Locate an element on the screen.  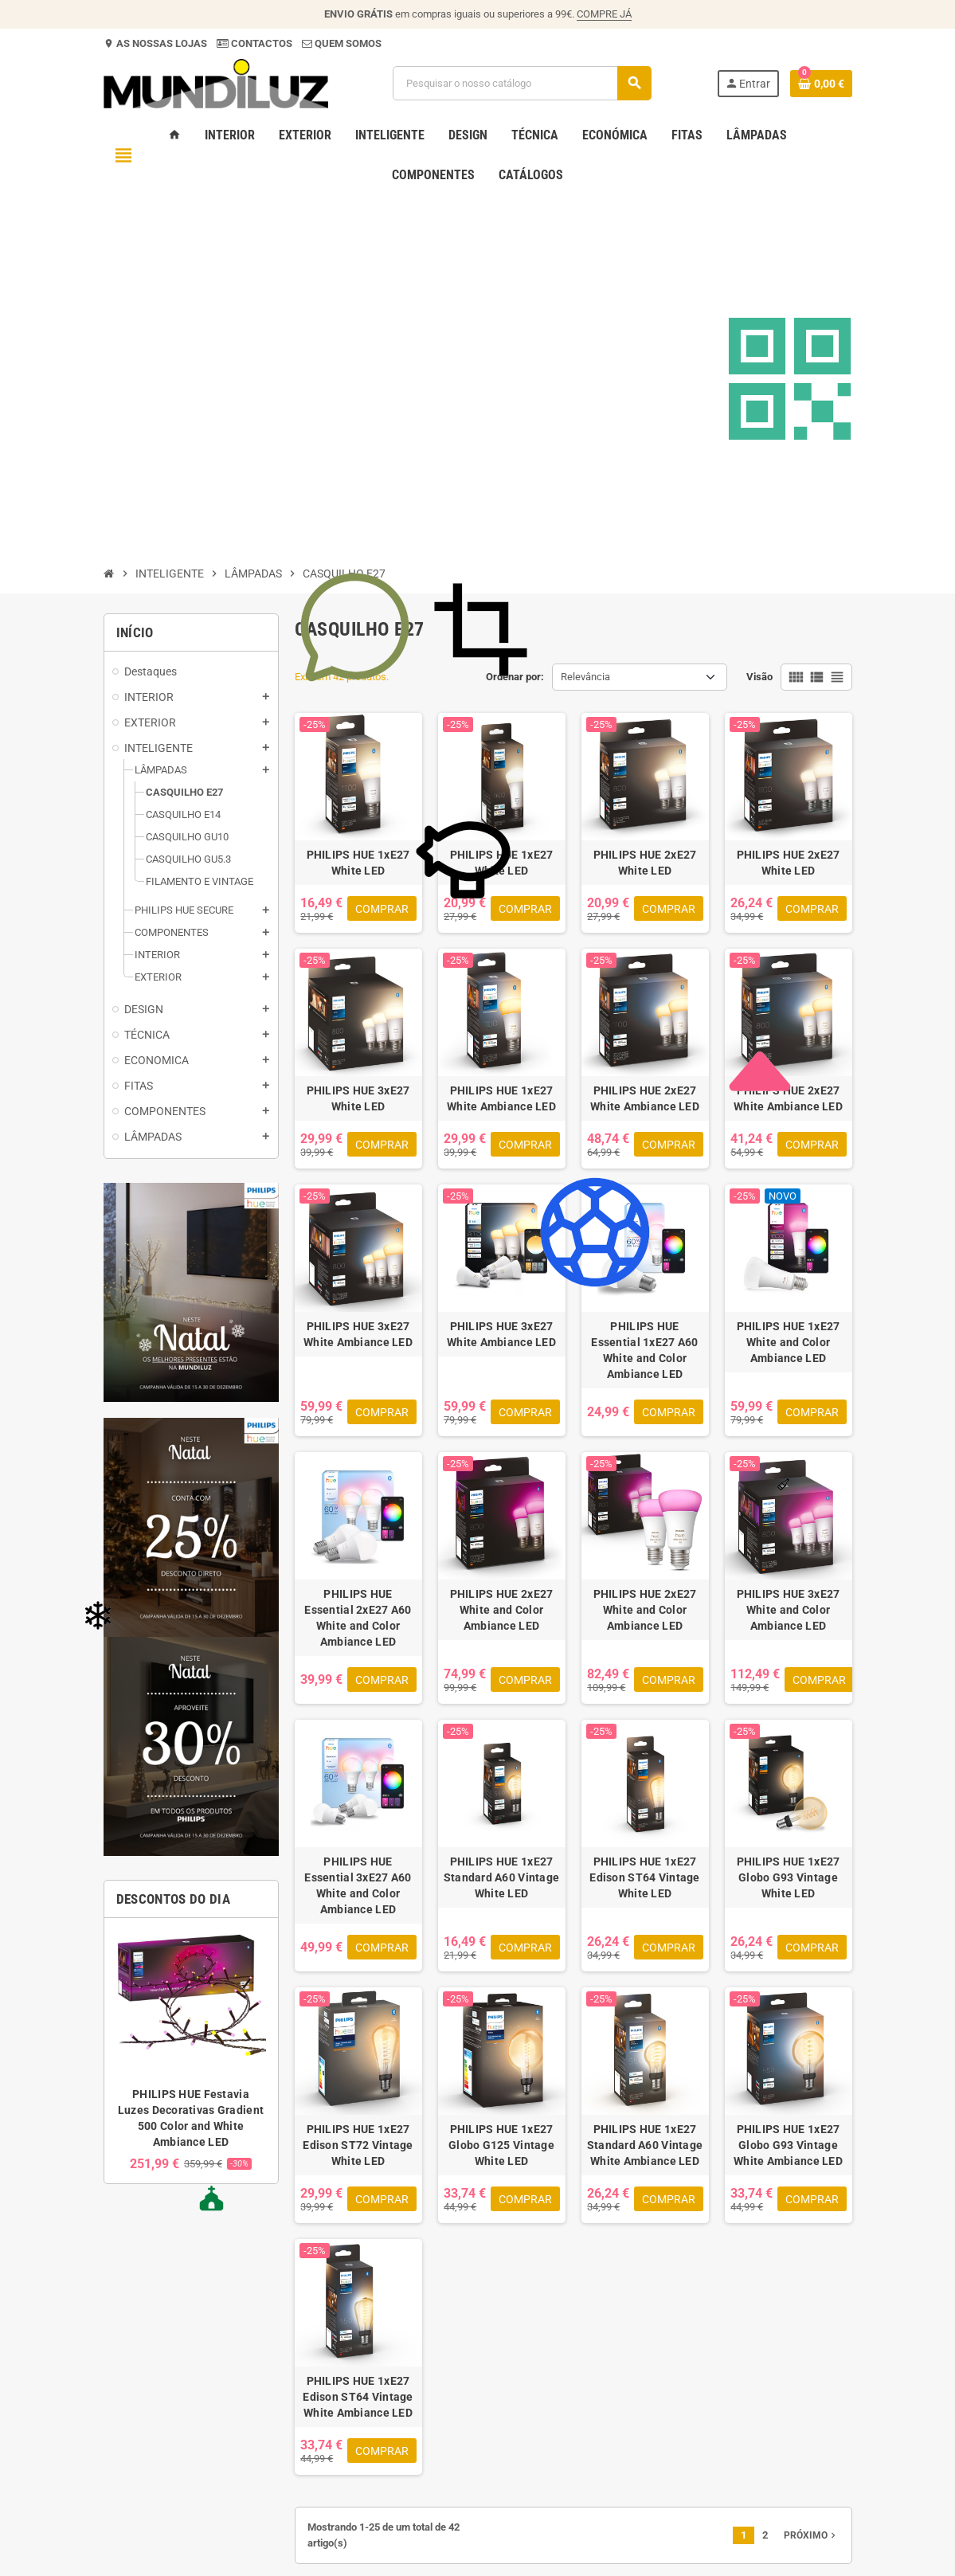
browse bar or brewery options is located at coordinates (783, 1484).